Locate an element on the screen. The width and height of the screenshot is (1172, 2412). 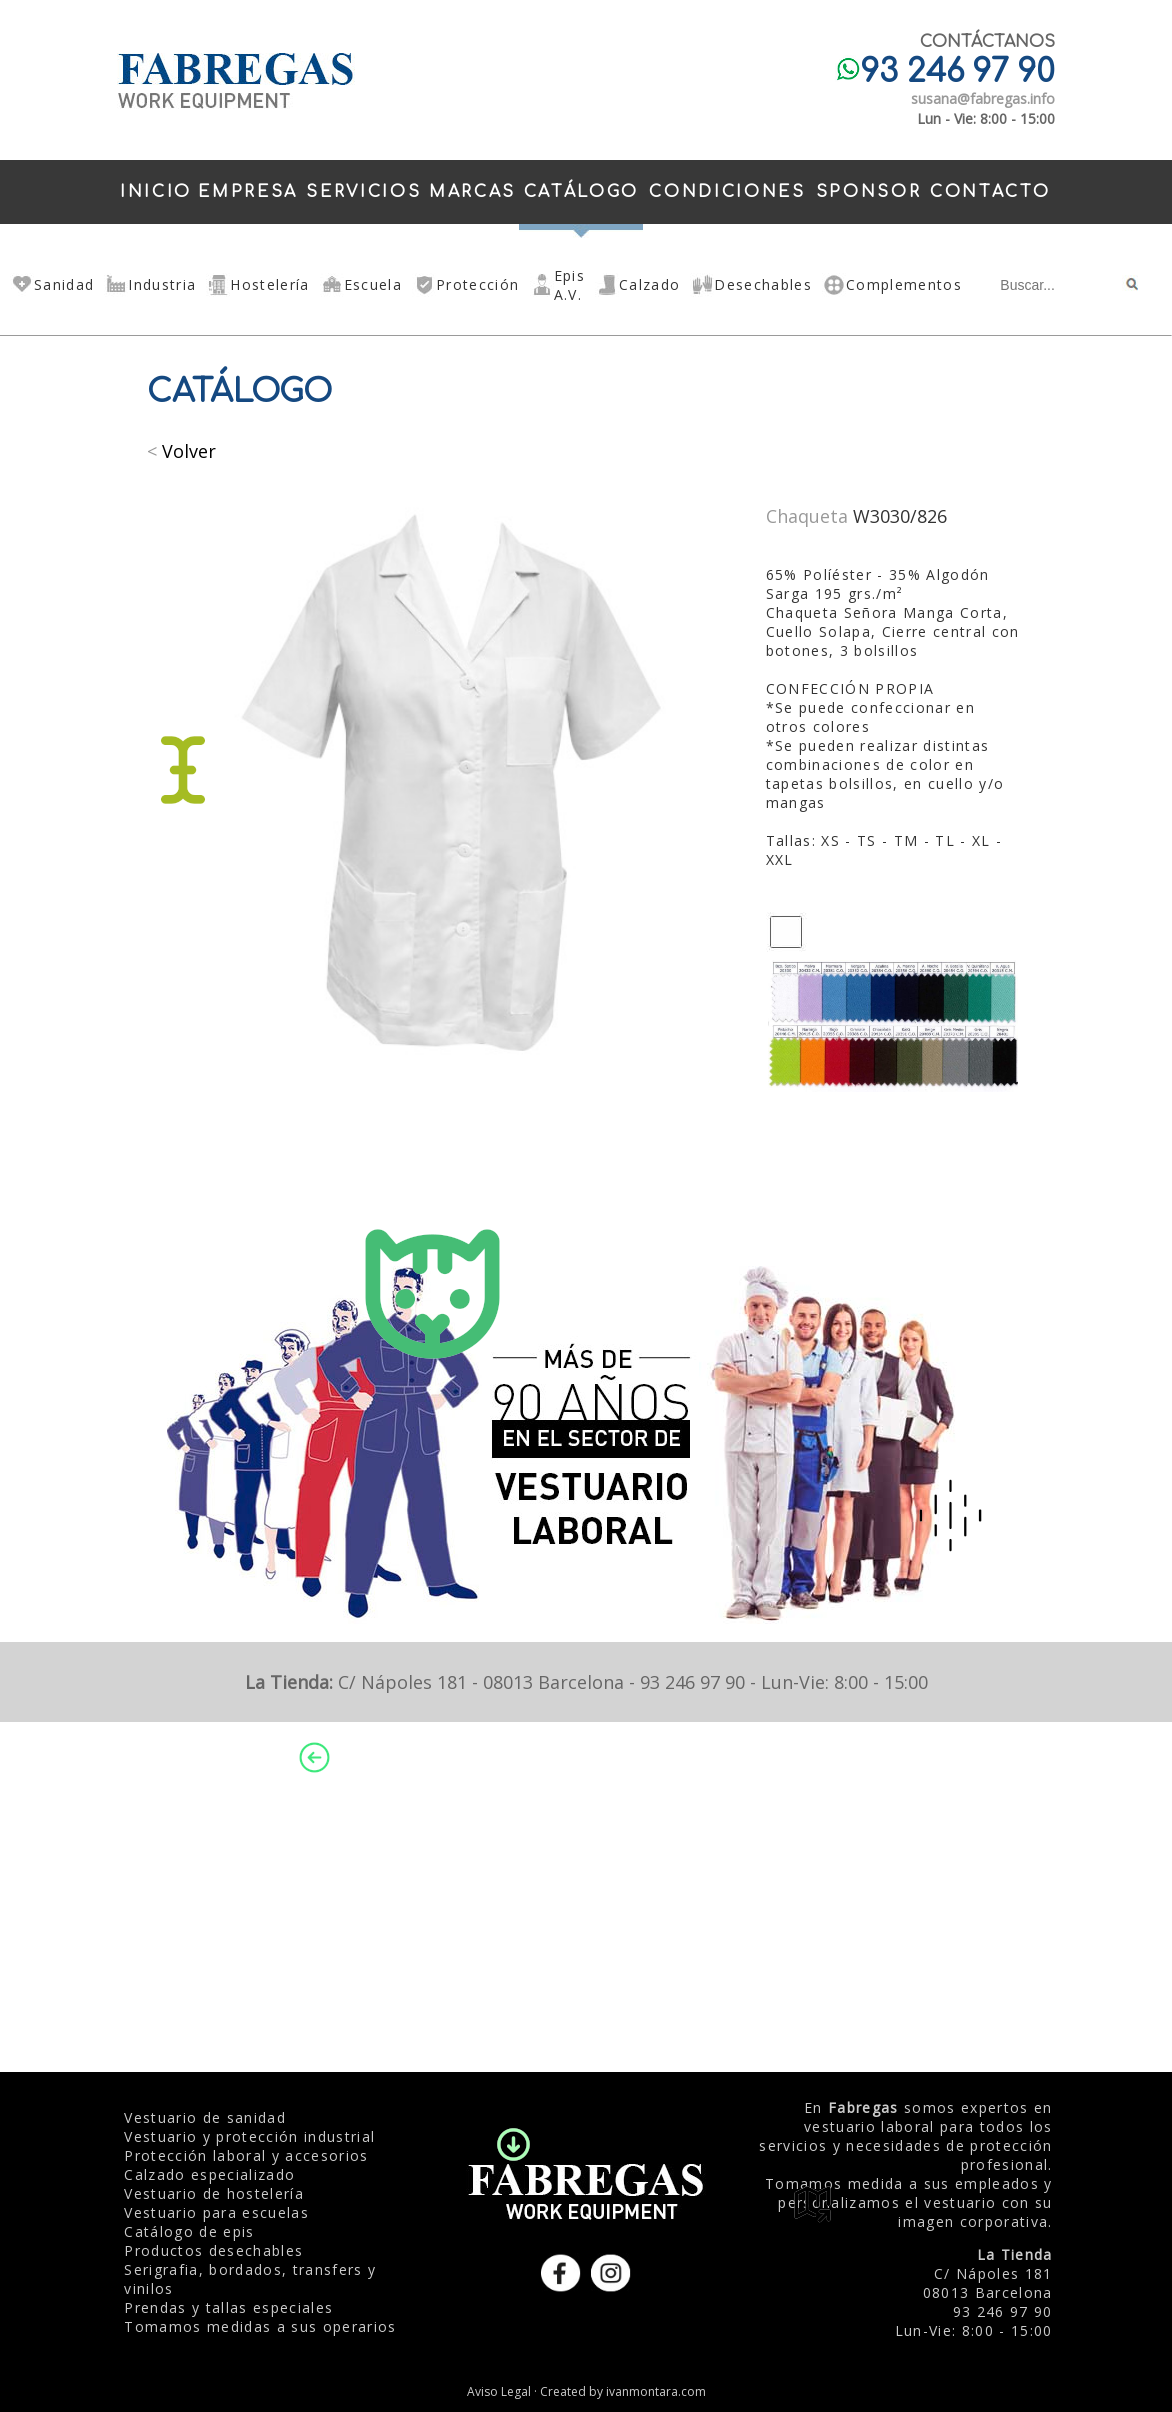
go back to the previous screen is located at coordinates (314, 1757).